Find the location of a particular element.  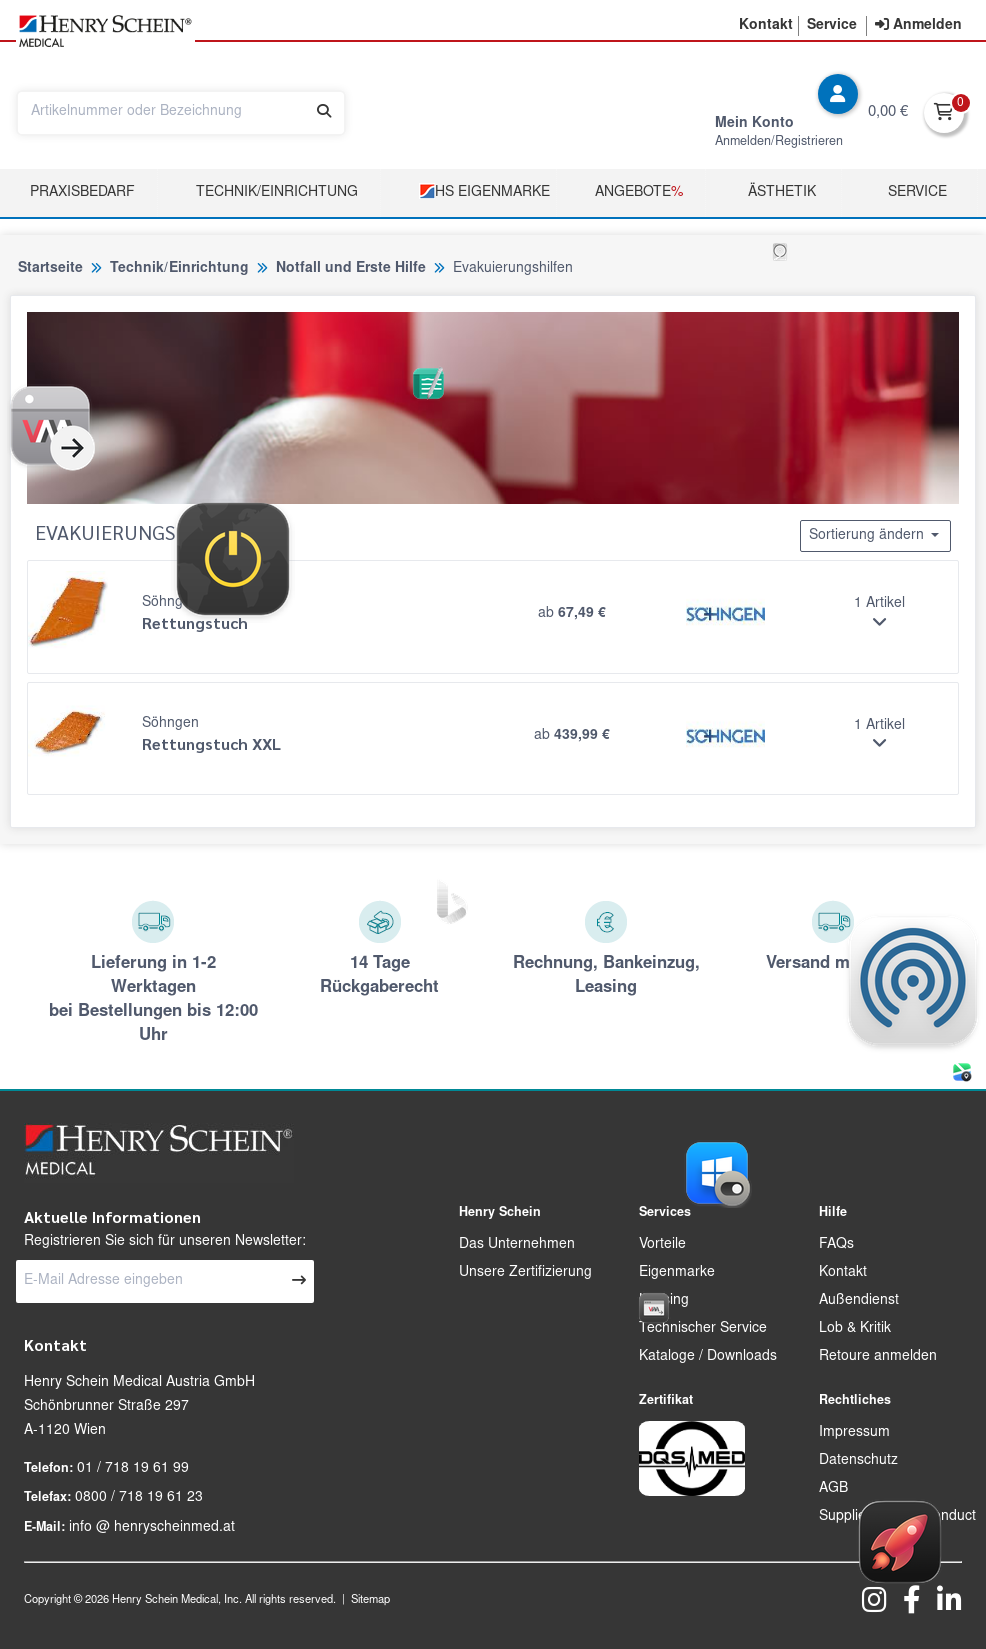

open Google Maps is located at coordinates (962, 1072).